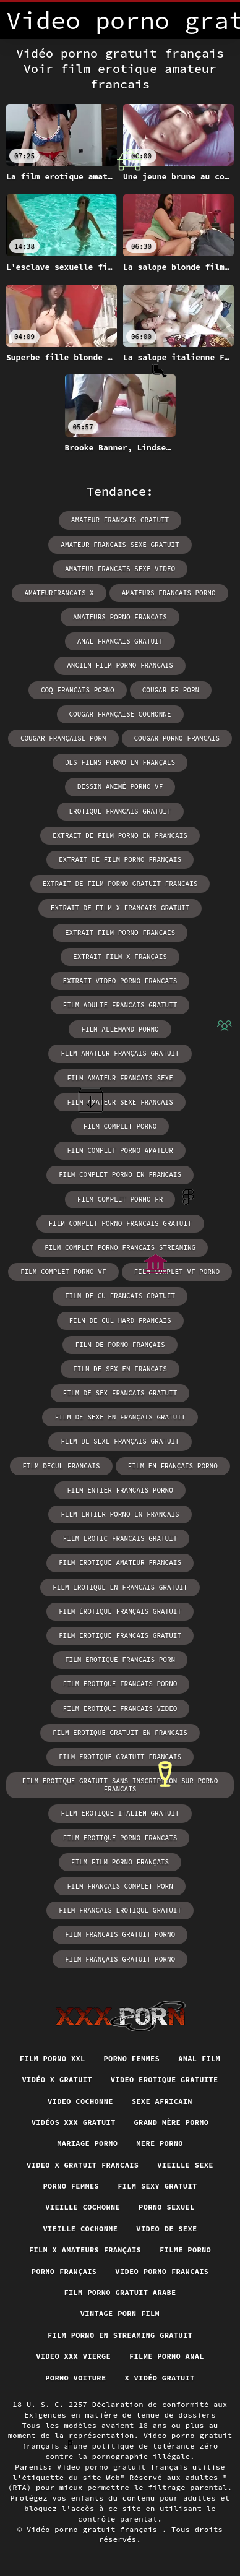 This screenshot has height=2576, width=240. I want to click on celebrate an achievement or milestone, so click(165, 1774).